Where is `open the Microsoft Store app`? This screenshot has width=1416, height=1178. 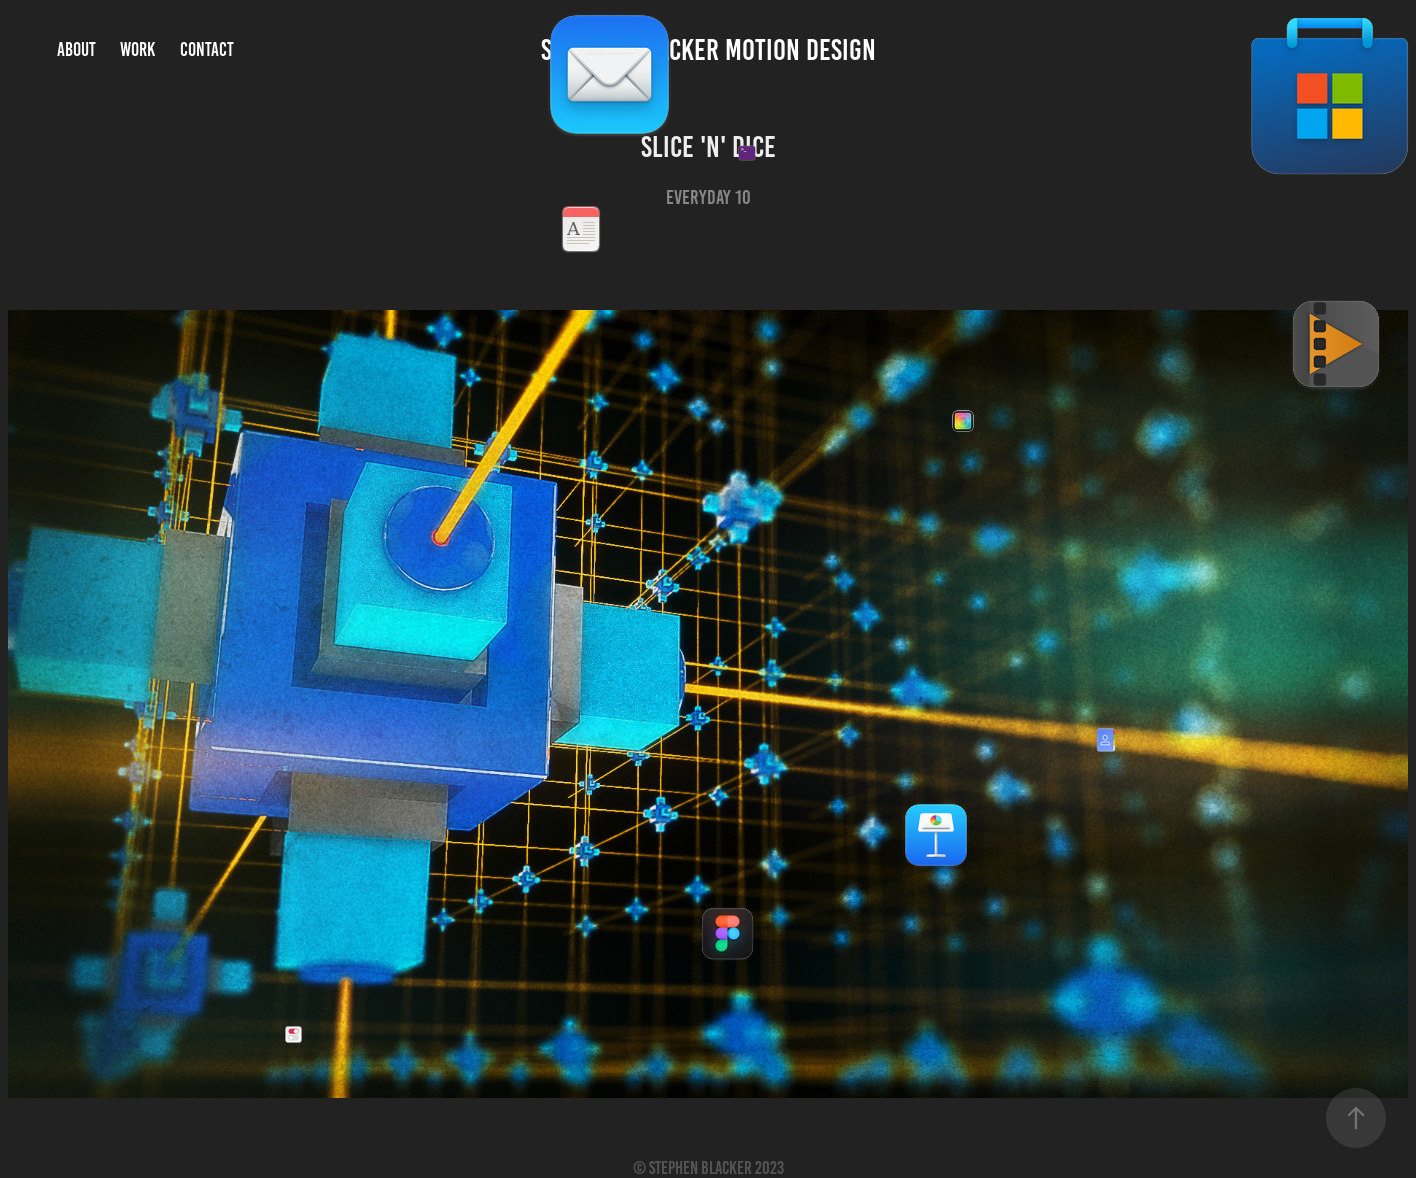
open the Microsoft Store app is located at coordinates (1329, 98).